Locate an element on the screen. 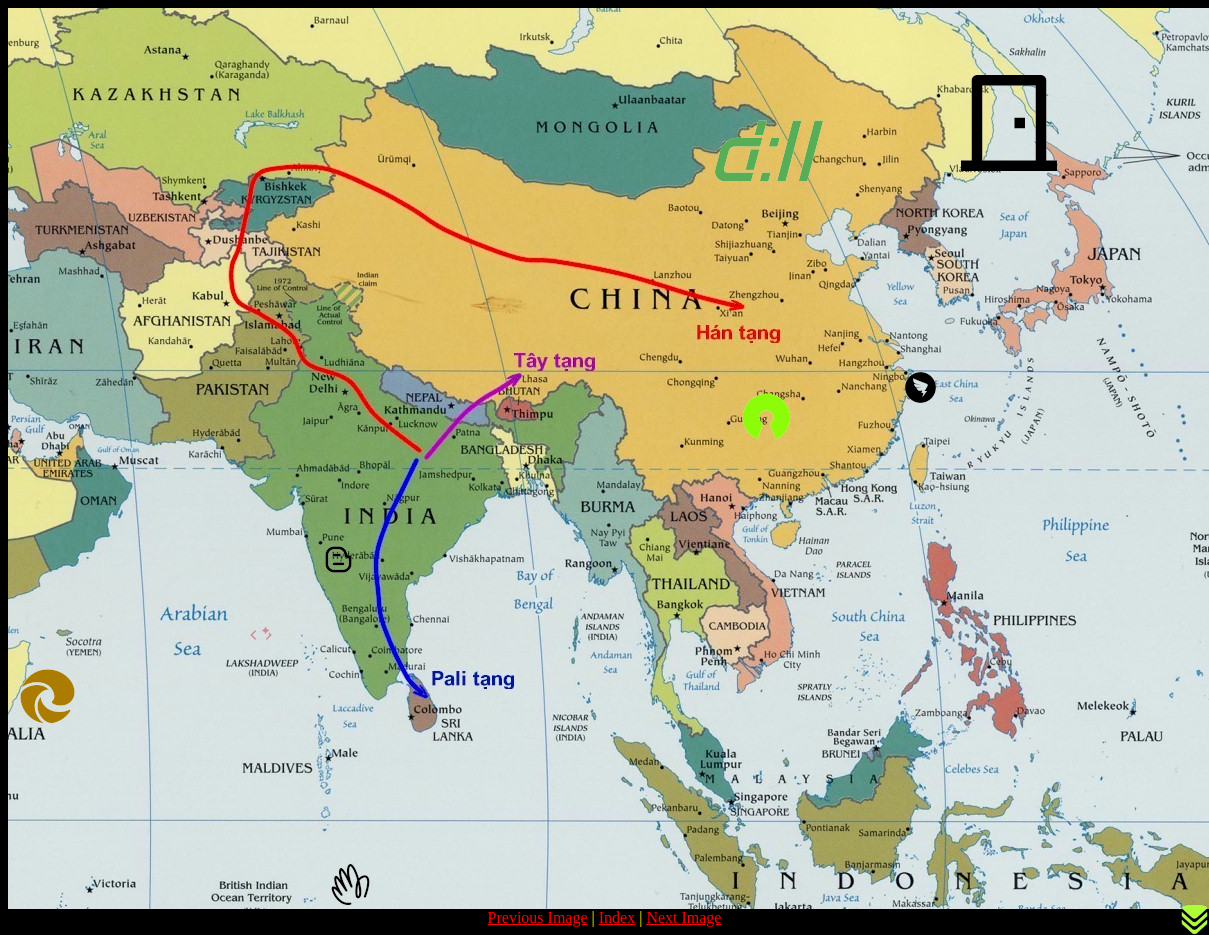  indicates open-source software or project is located at coordinates (766, 417).